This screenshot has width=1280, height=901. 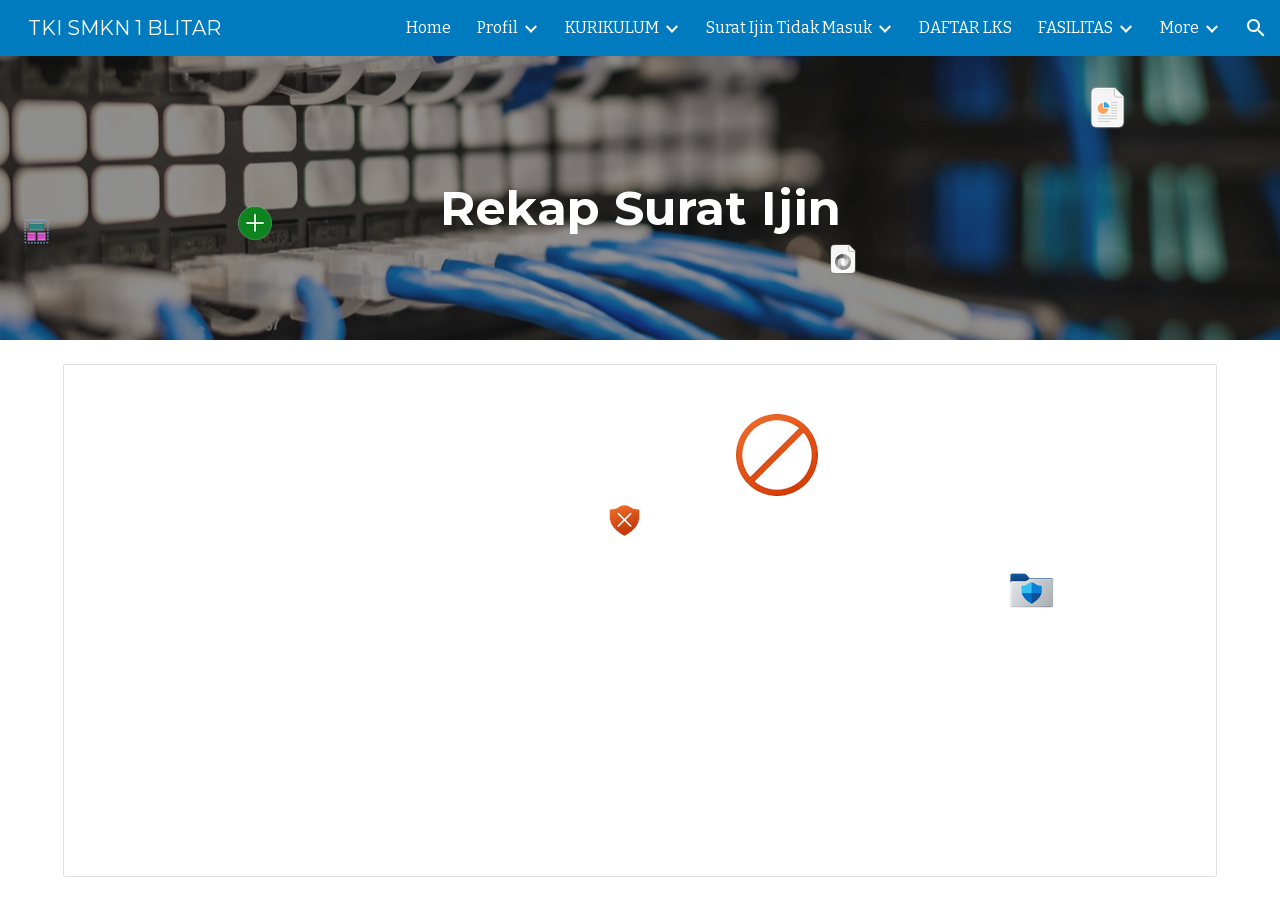 I want to click on open a presentation file, so click(x=1107, y=107).